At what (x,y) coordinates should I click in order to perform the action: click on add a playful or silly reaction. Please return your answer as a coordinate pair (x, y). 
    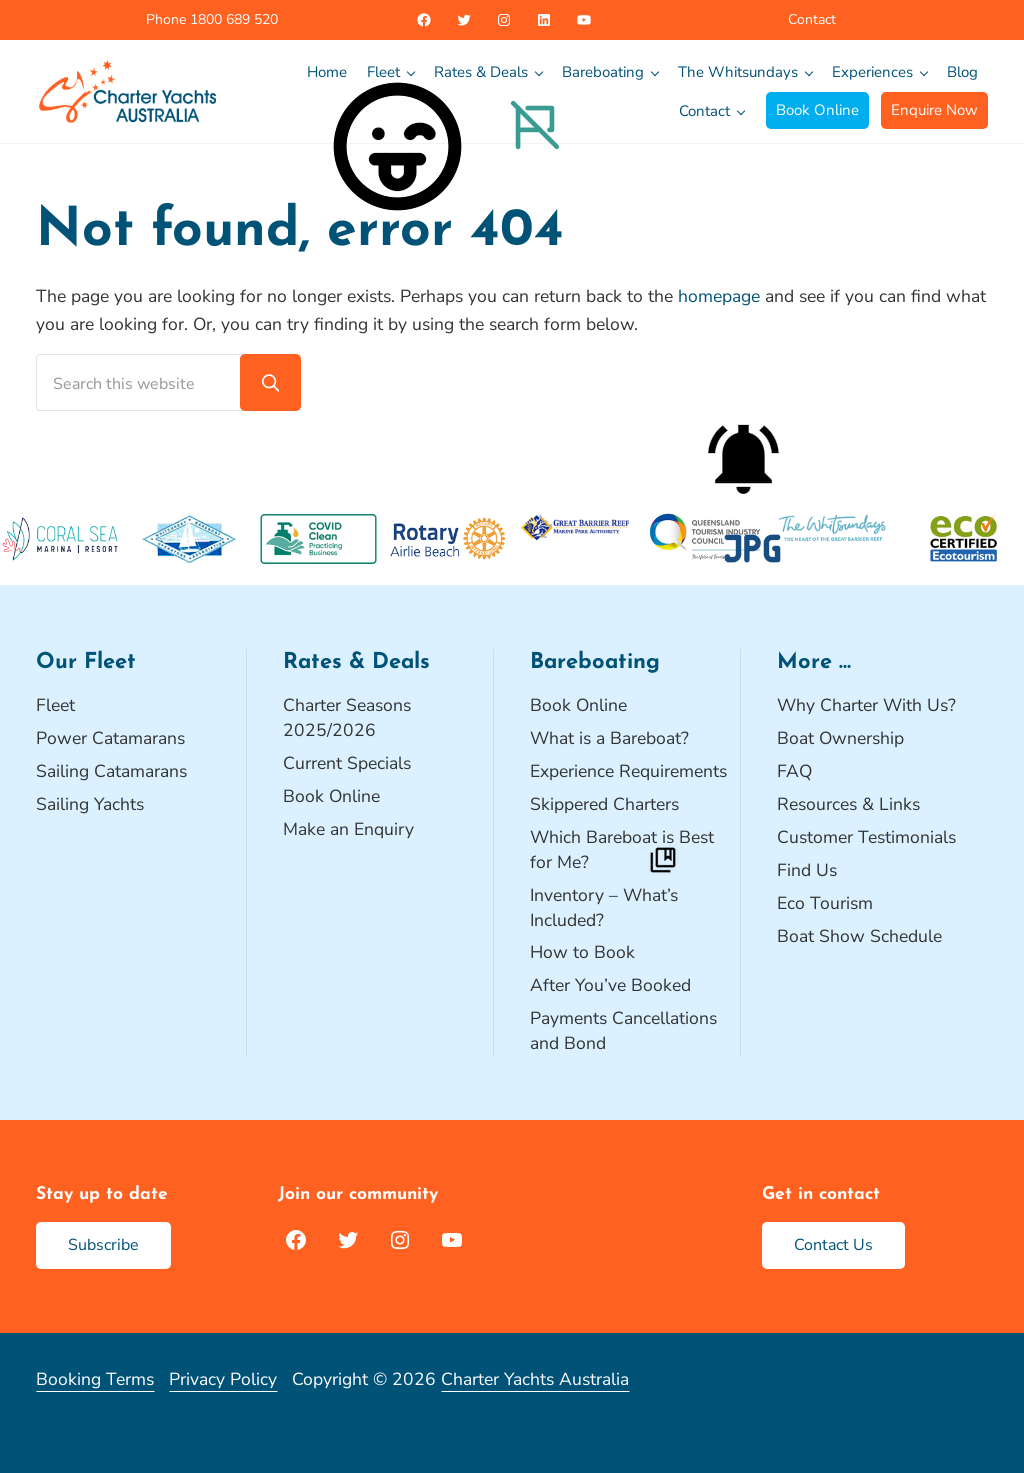
    Looking at the image, I should click on (397, 146).